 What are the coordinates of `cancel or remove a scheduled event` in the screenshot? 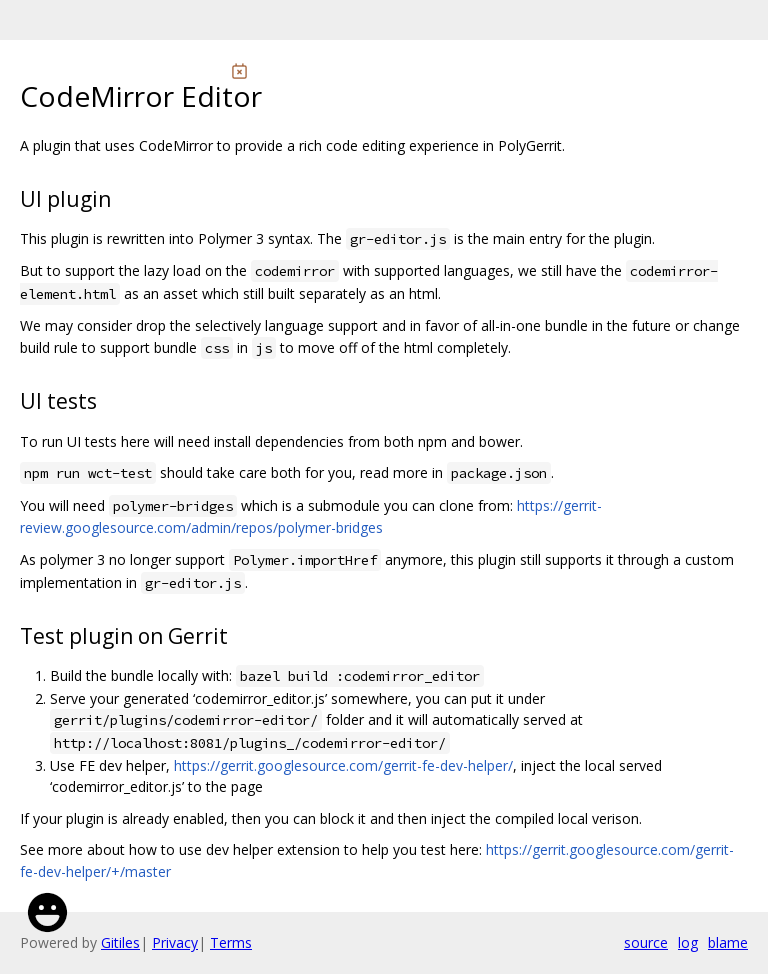 It's located at (239, 71).